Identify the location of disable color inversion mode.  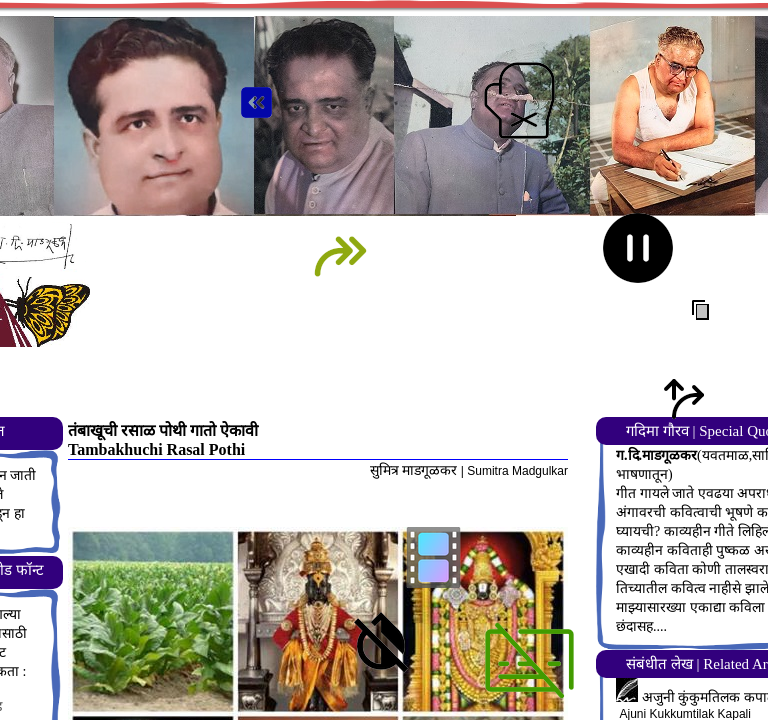
(381, 641).